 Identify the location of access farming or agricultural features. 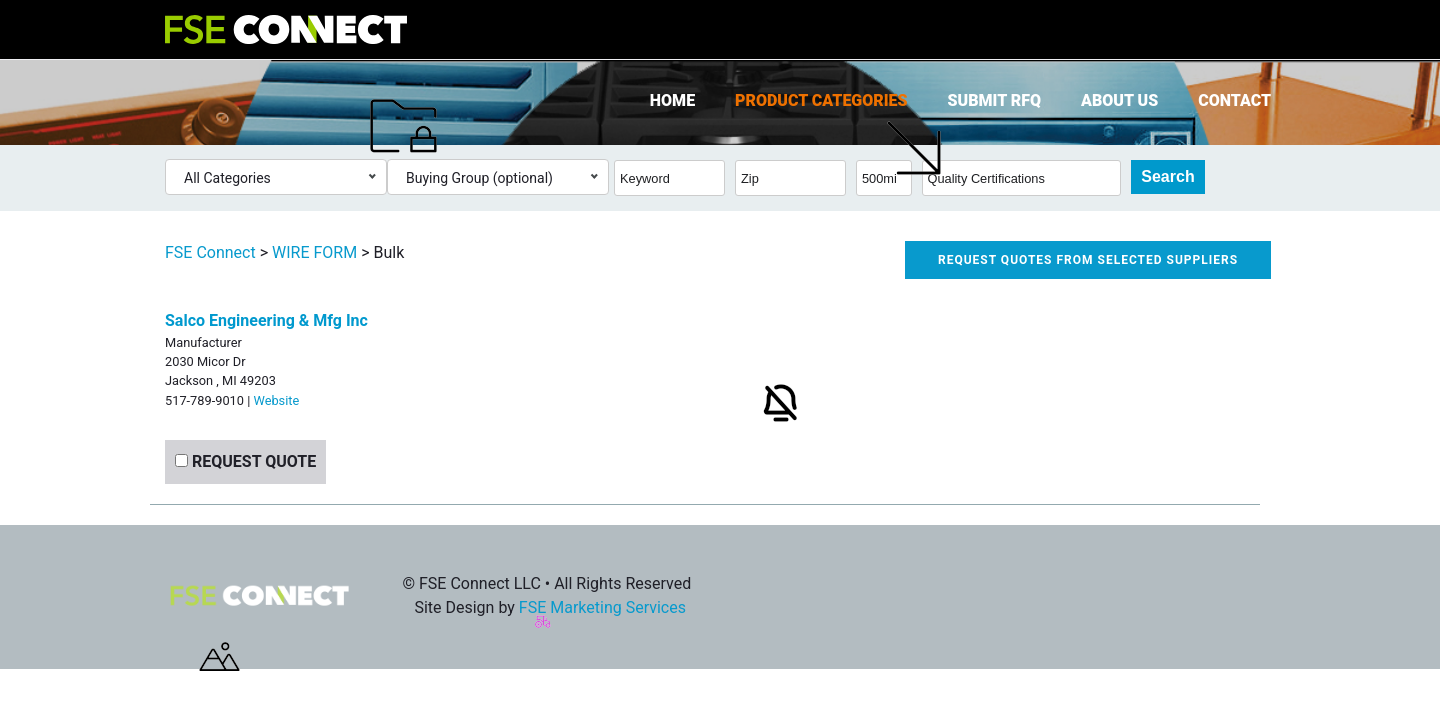
(542, 621).